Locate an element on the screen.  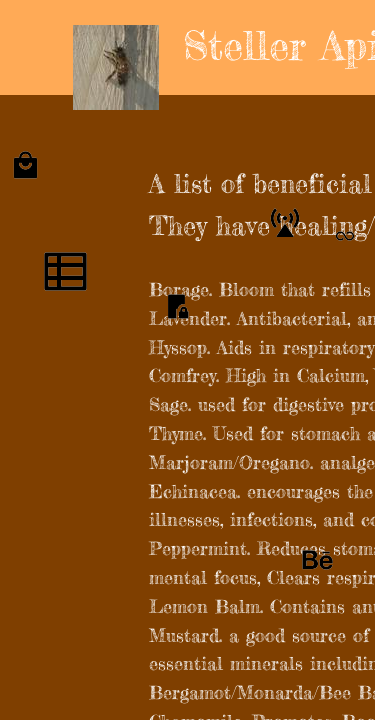
access wireless network or broadcasting settings is located at coordinates (285, 222).